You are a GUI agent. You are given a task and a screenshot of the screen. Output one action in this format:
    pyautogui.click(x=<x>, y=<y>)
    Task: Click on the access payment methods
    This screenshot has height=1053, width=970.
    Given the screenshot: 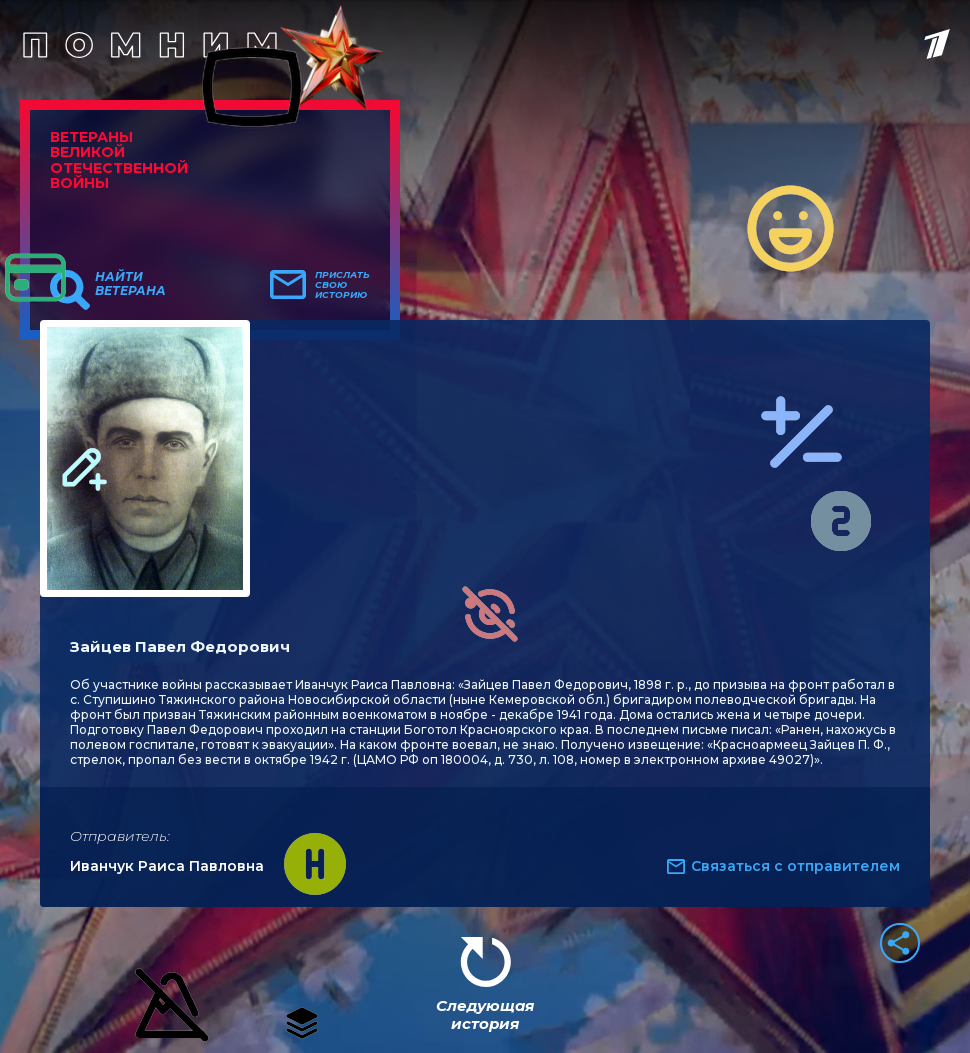 What is the action you would take?
    pyautogui.click(x=35, y=277)
    